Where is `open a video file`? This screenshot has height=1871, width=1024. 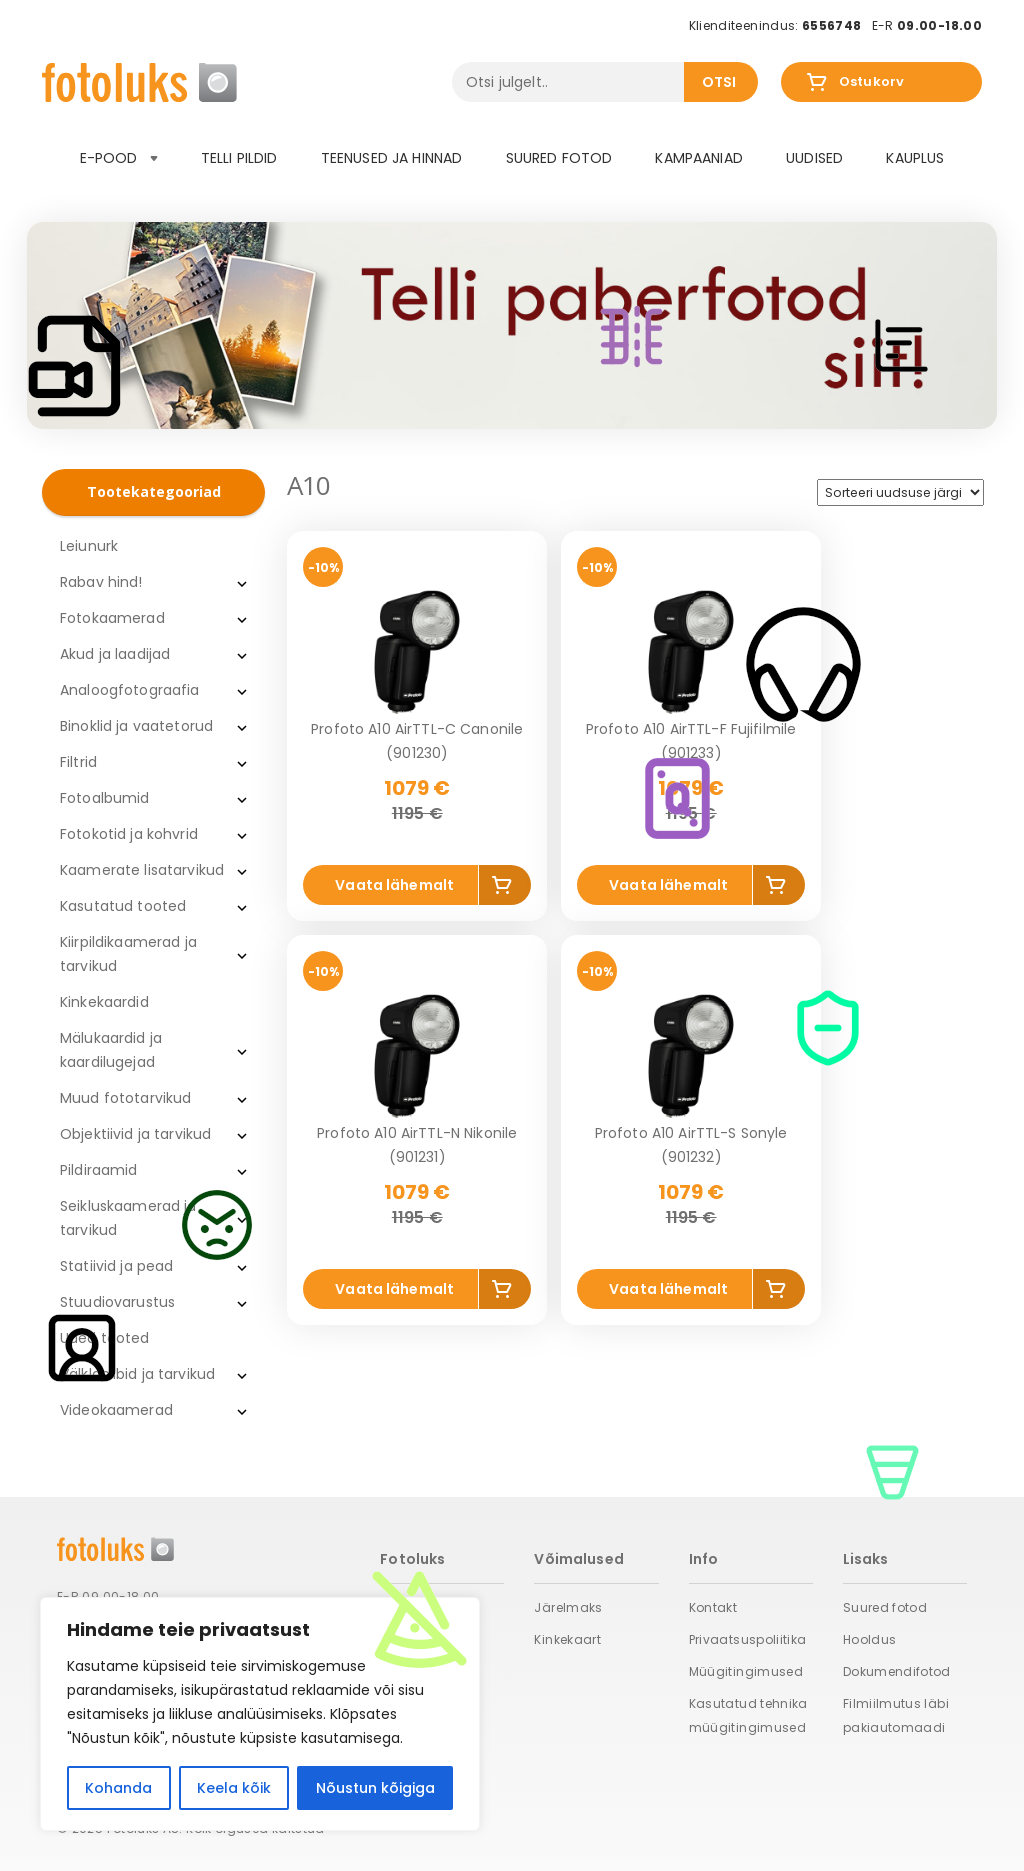
open a video file is located at coordinates (79, 366).